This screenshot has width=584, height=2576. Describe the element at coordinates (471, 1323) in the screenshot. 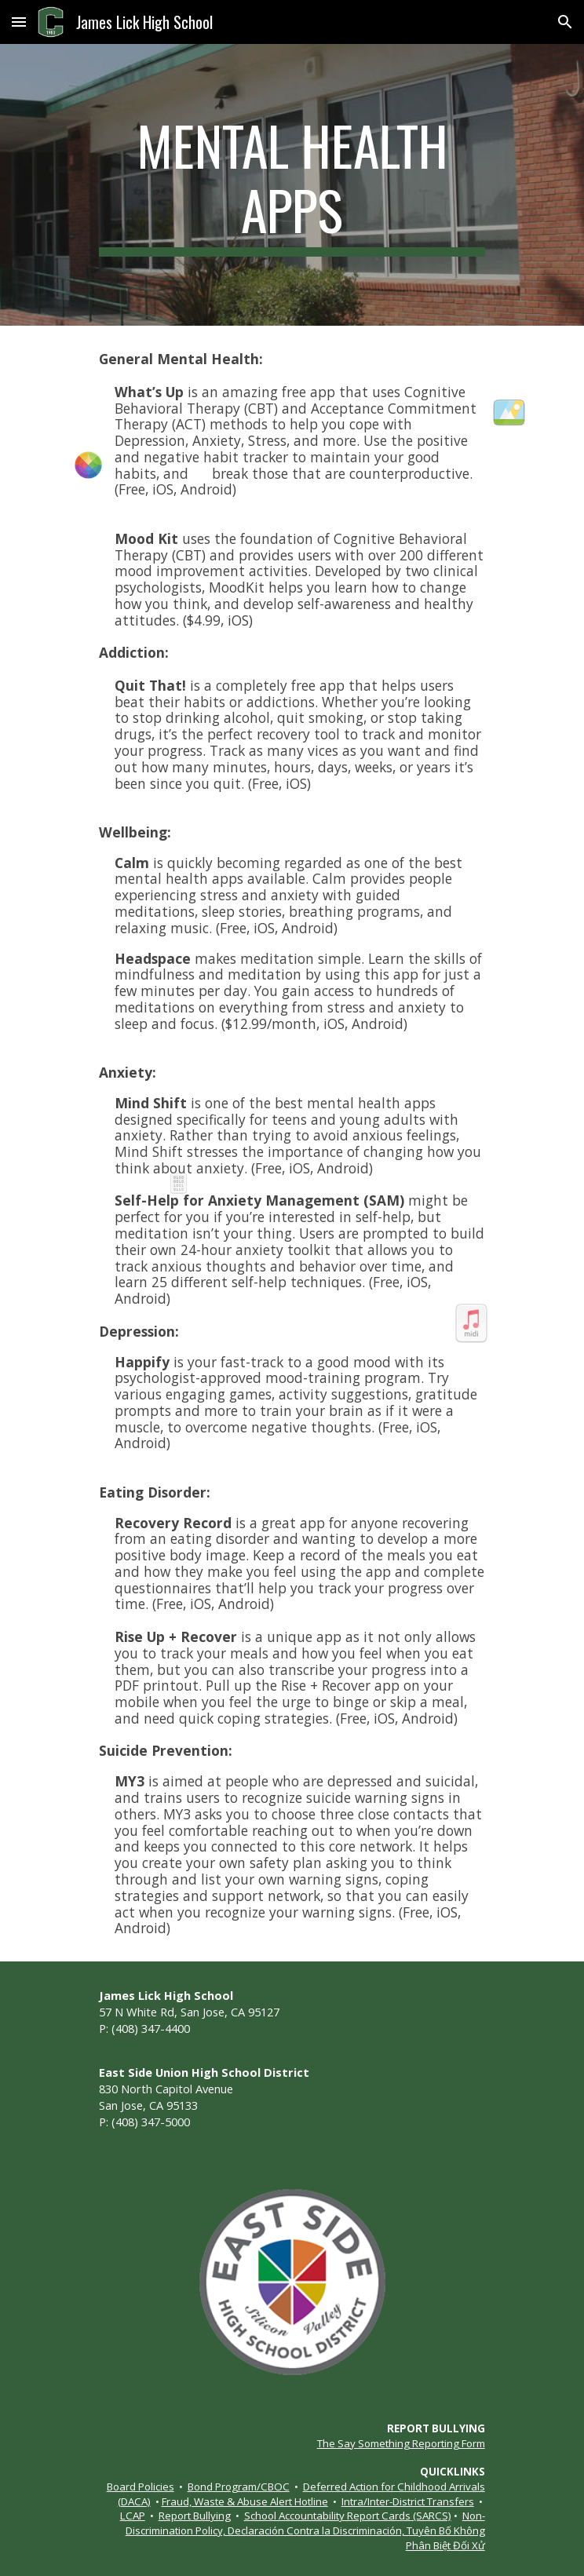

I see `a midi audio file` at that location.